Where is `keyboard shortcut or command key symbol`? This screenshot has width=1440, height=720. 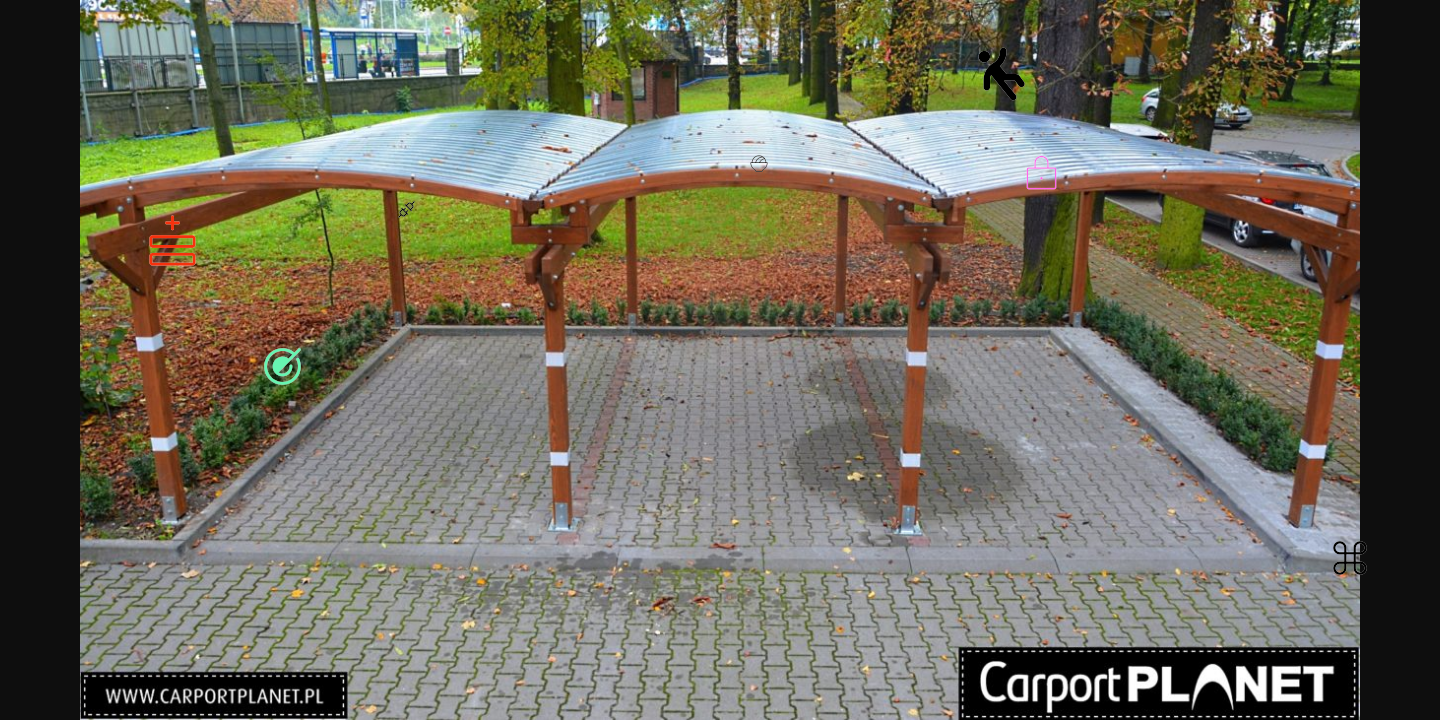 keyboard shortcut or command key symbol is located at coordinates (1350, 558).